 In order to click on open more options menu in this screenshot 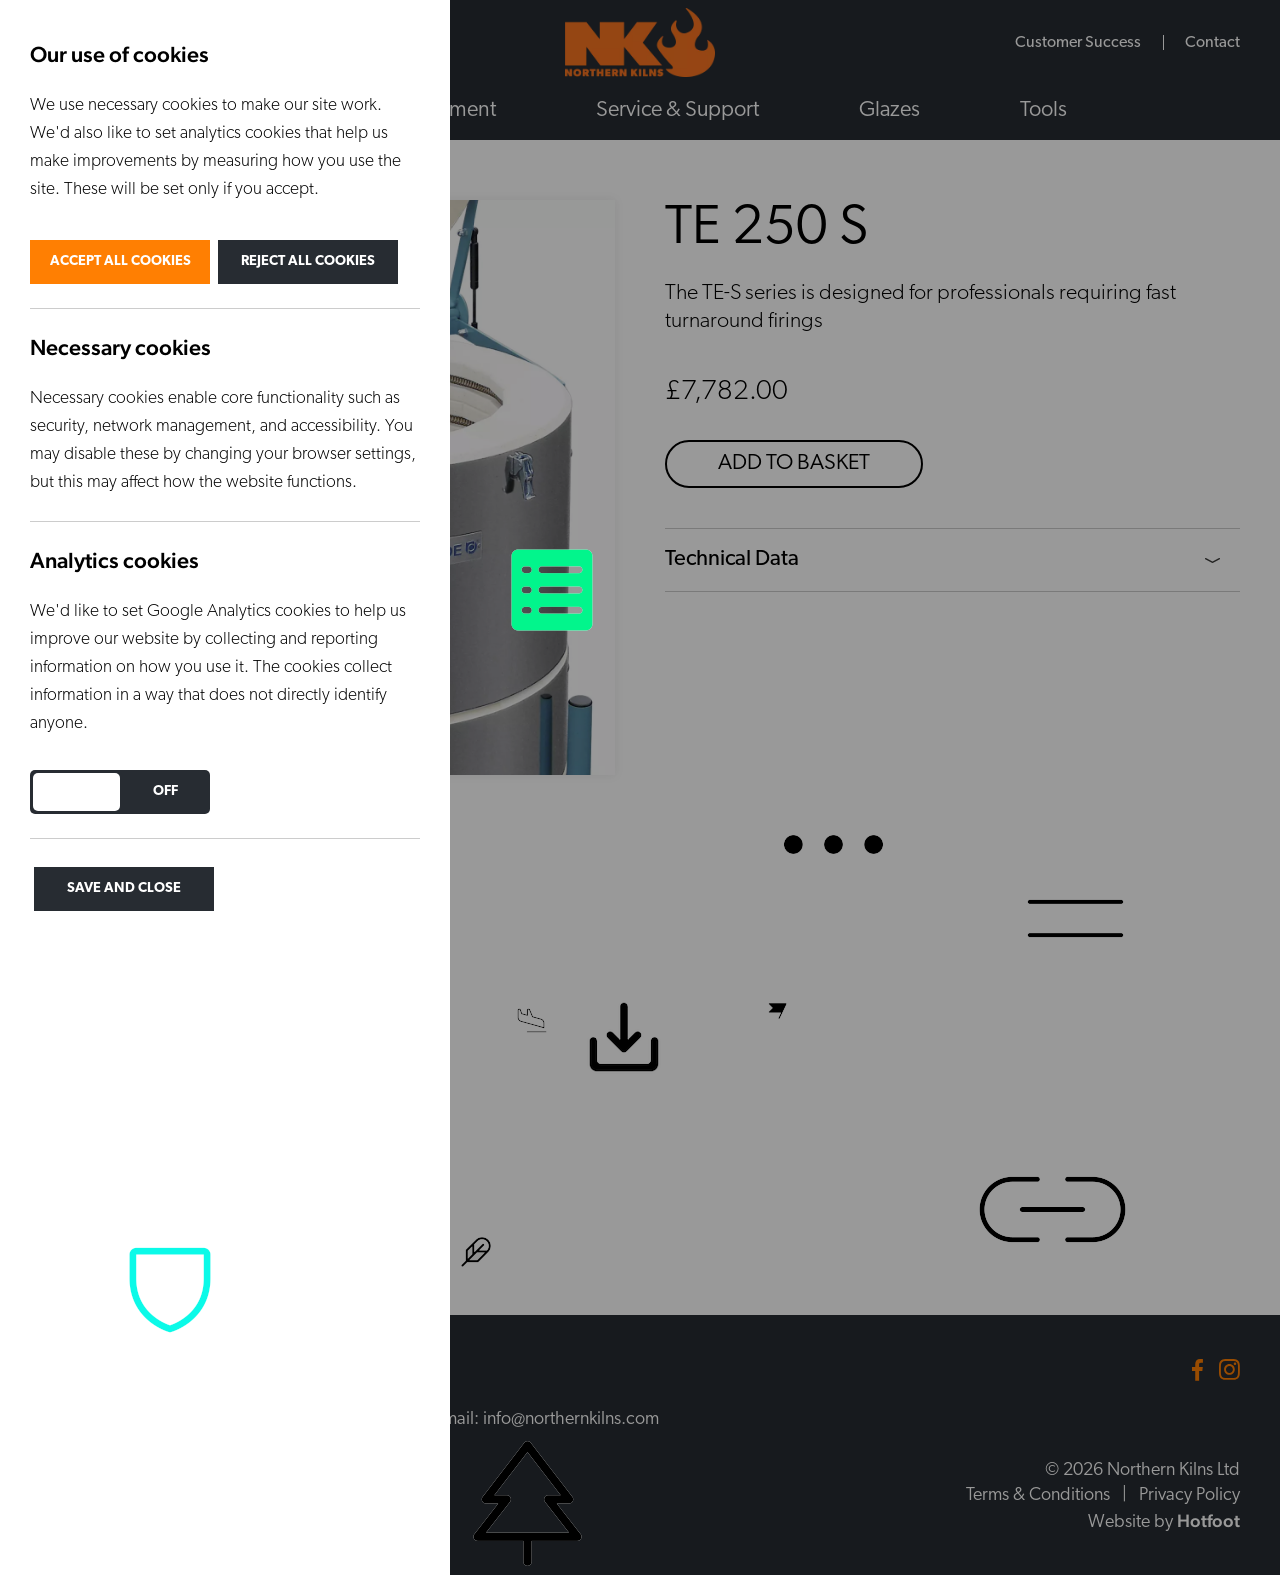, I will do `click(833, 844)`.